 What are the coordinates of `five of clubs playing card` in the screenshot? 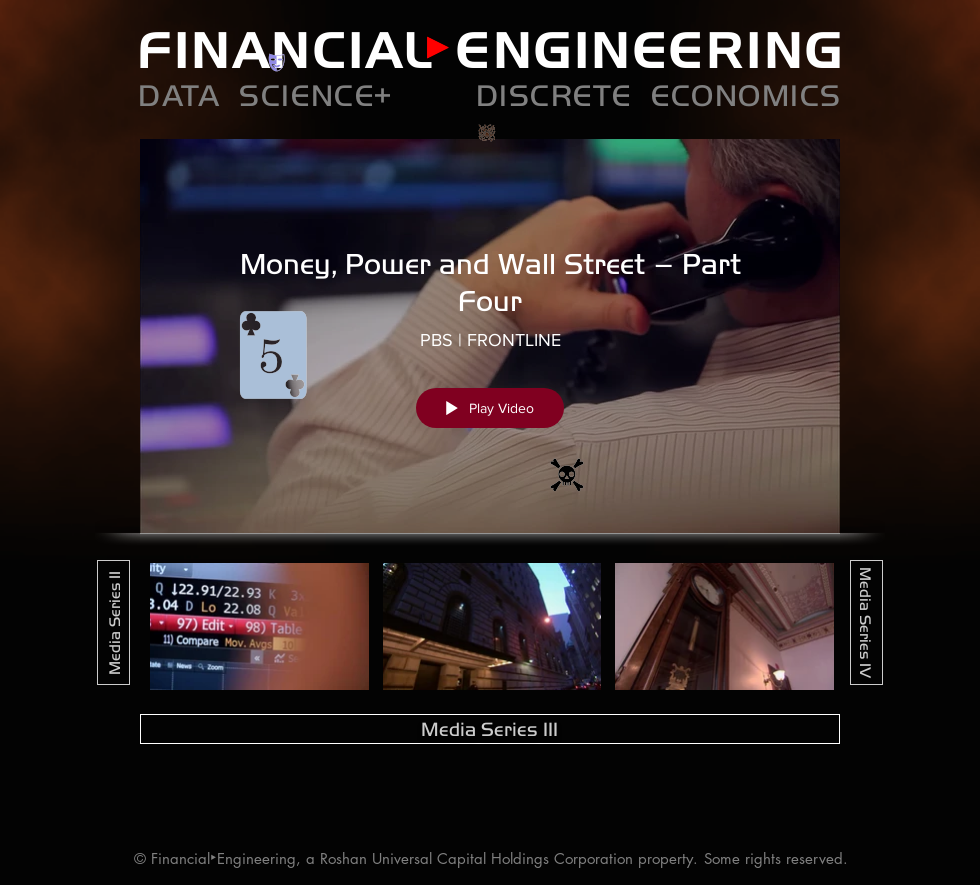 It's located at (273, 355).